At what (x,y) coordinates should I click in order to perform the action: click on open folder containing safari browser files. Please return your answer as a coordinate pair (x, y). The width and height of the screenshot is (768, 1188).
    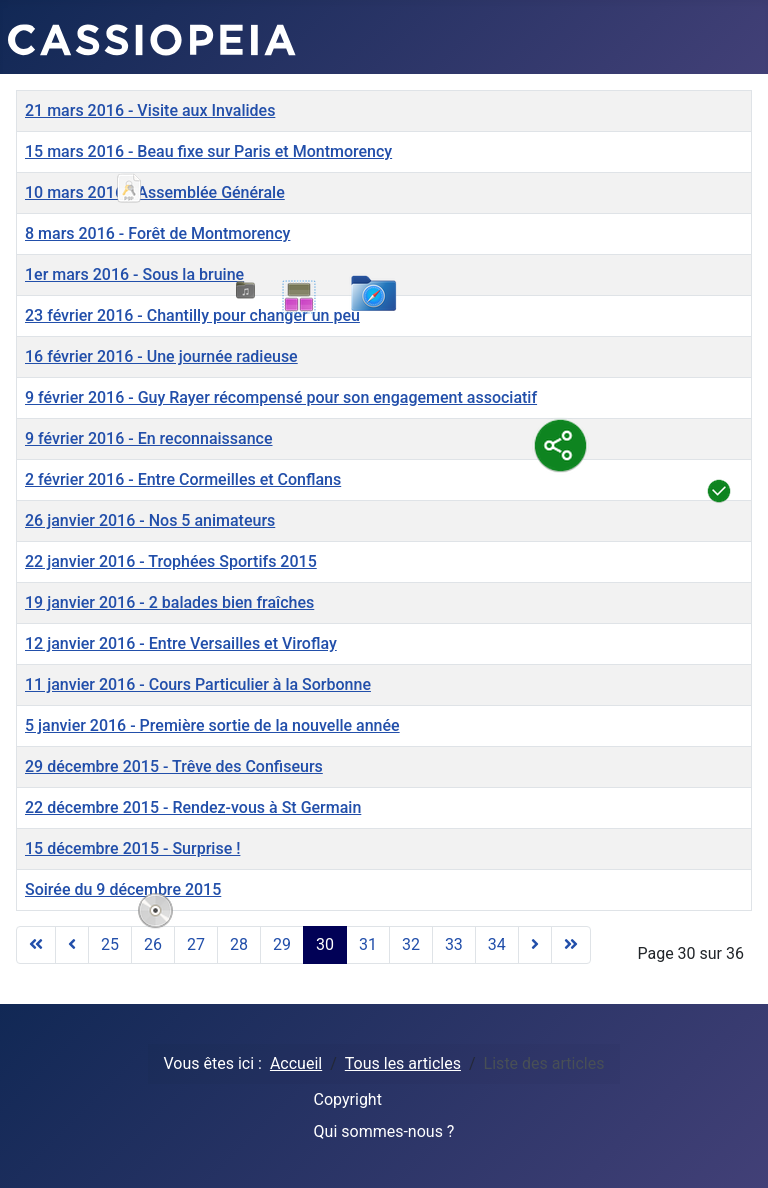
    Looking at the image, I should click on (373, 294).